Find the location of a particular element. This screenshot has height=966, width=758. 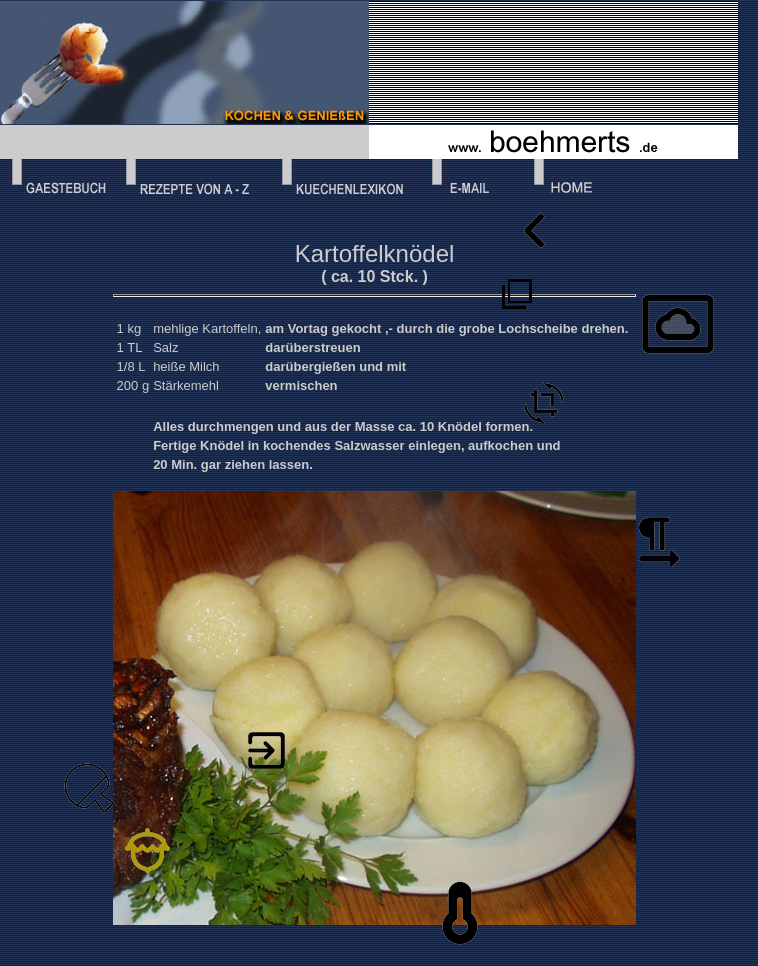

go back to the previous screen is located at coordinates (534, 230).